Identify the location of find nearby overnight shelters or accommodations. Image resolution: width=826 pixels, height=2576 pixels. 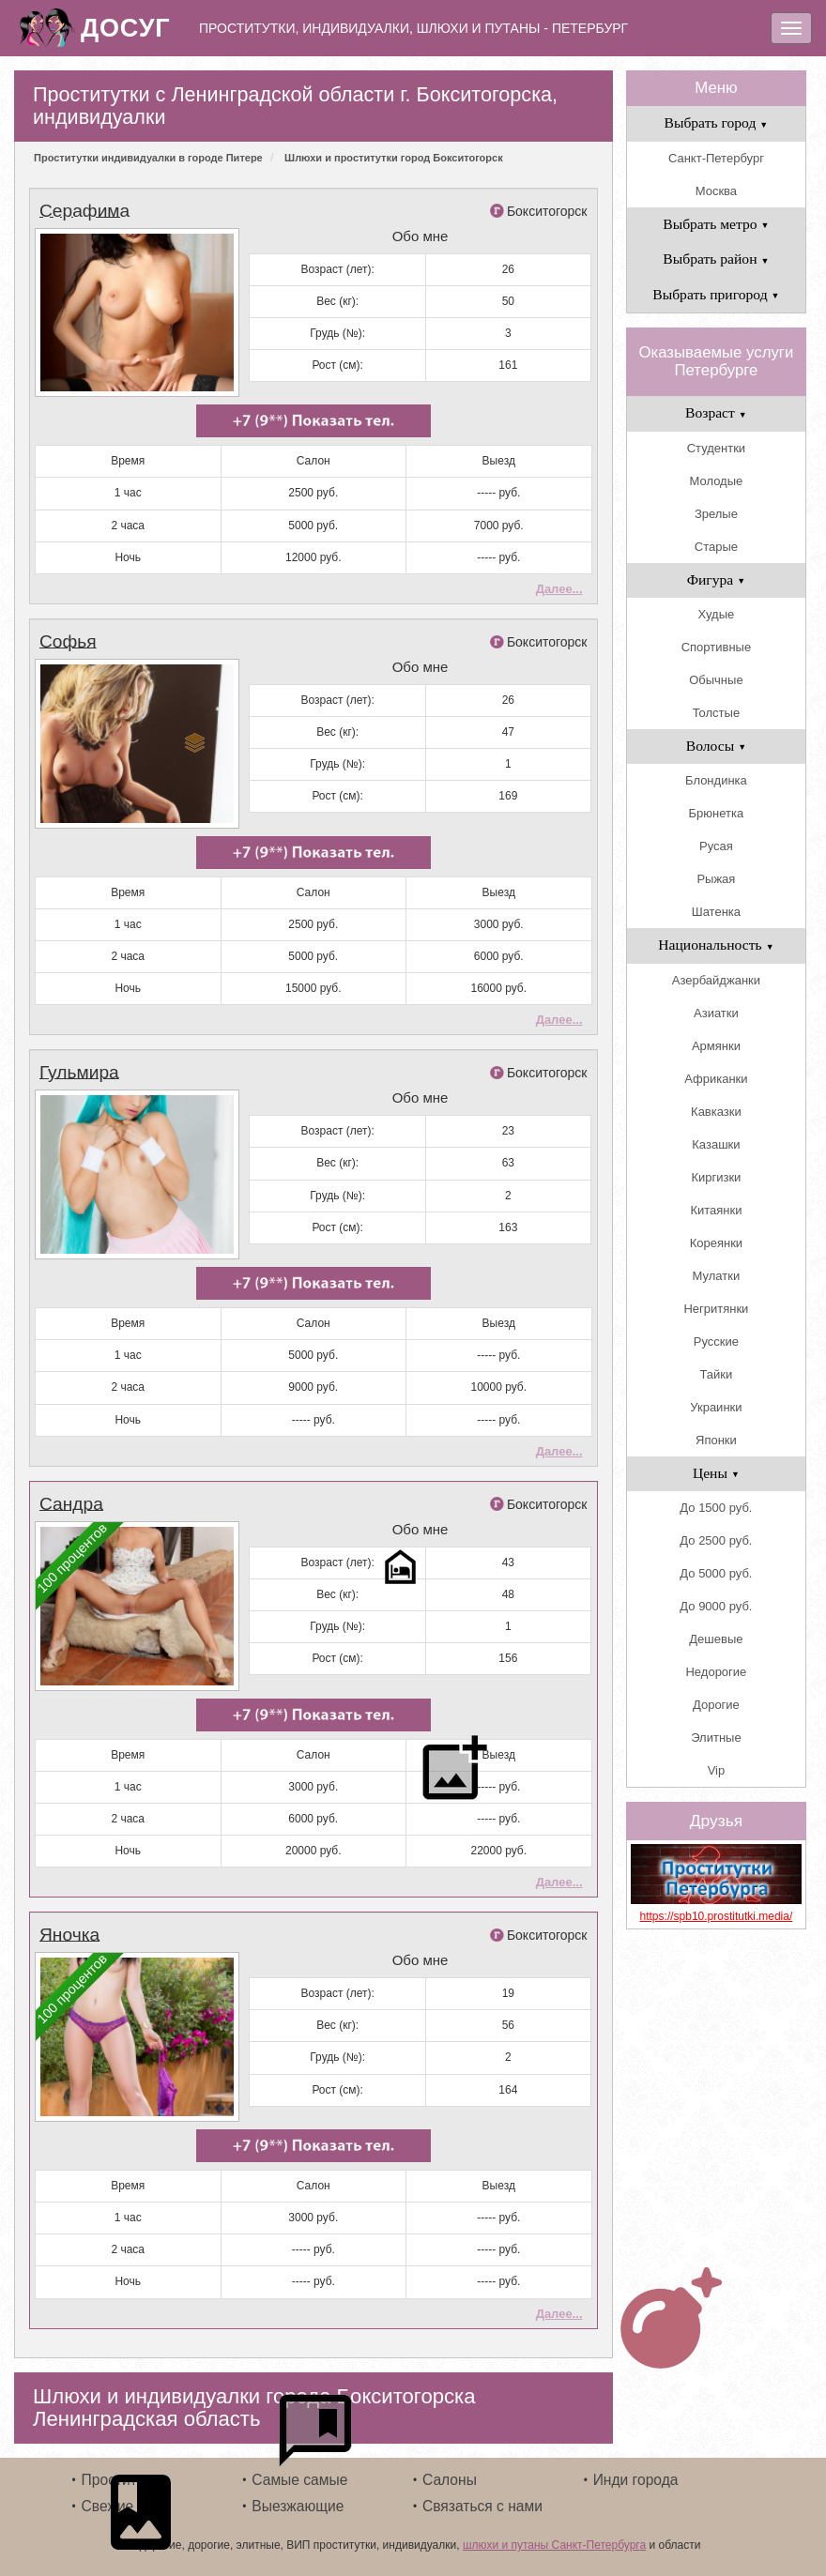
(400, 1566).